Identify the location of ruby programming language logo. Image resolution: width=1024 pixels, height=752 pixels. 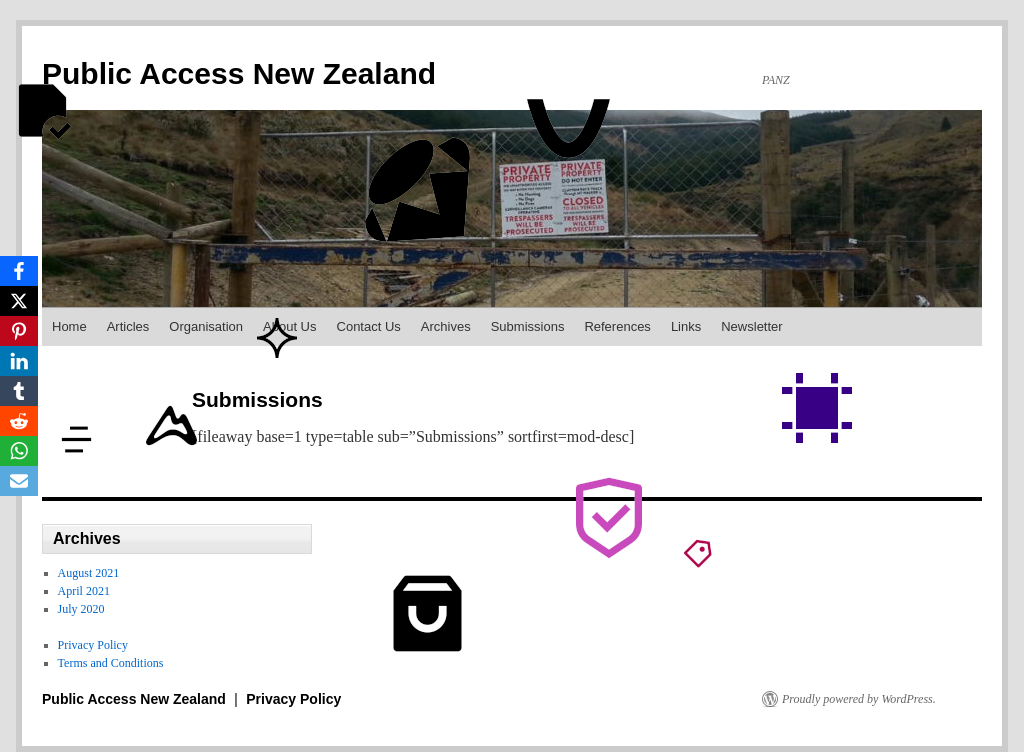
(417, 189).